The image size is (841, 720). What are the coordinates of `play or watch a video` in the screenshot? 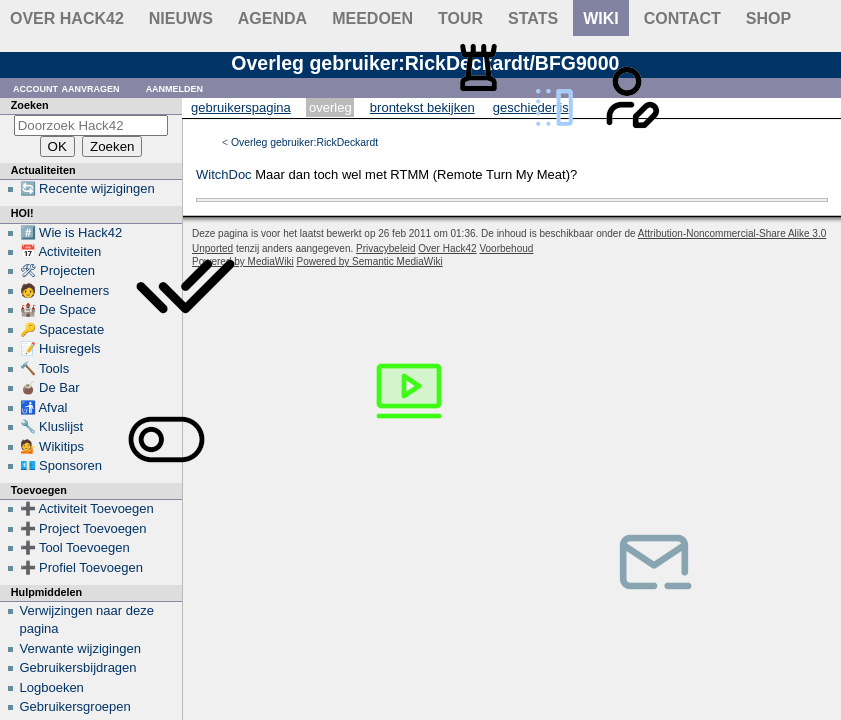 It's located at (409, 391).